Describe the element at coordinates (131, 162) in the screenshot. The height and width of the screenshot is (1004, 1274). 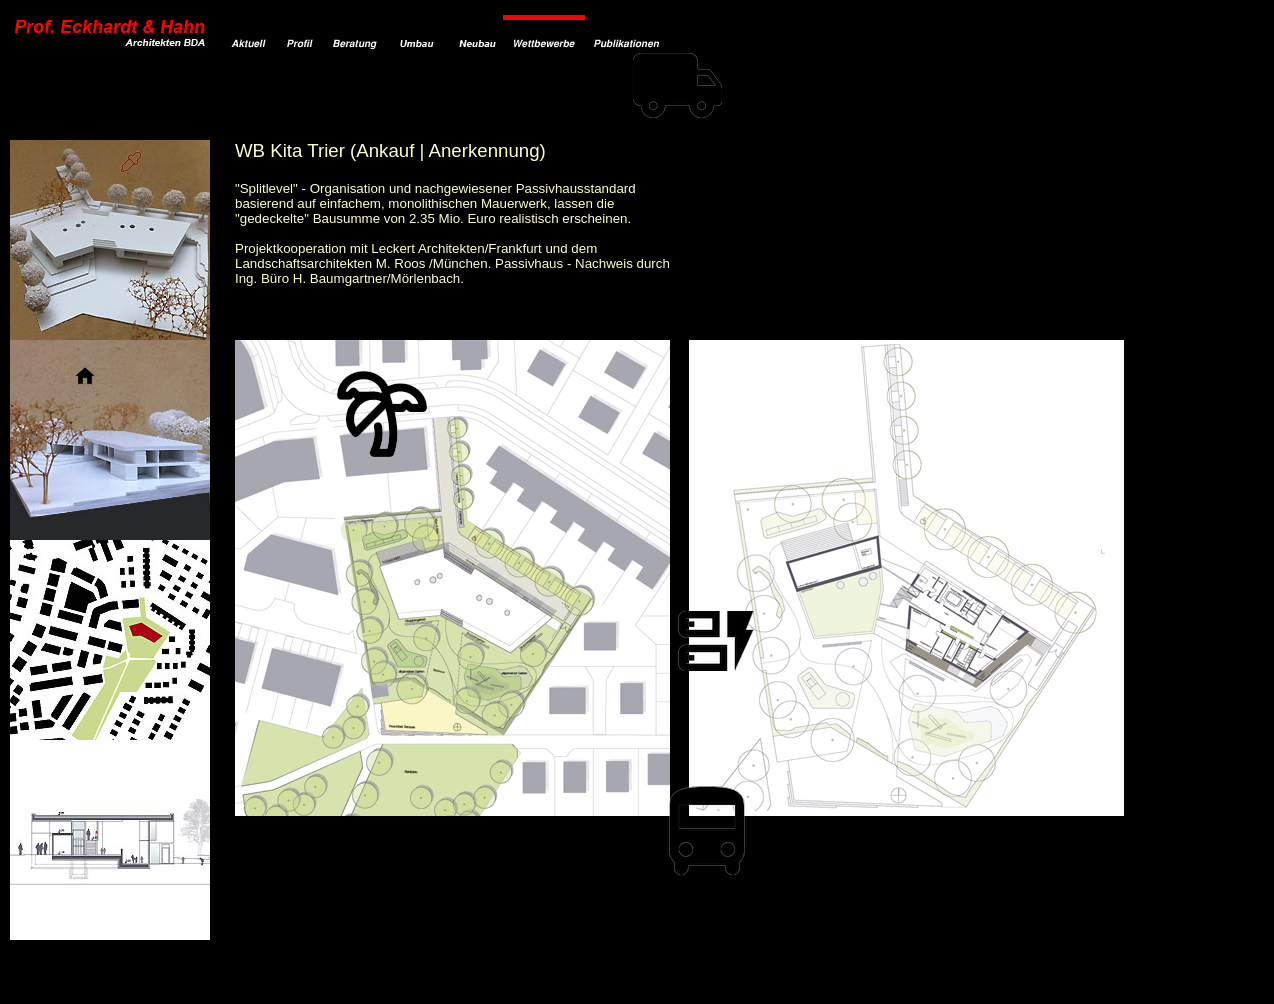
I see `pick a color from the screen` at that location.